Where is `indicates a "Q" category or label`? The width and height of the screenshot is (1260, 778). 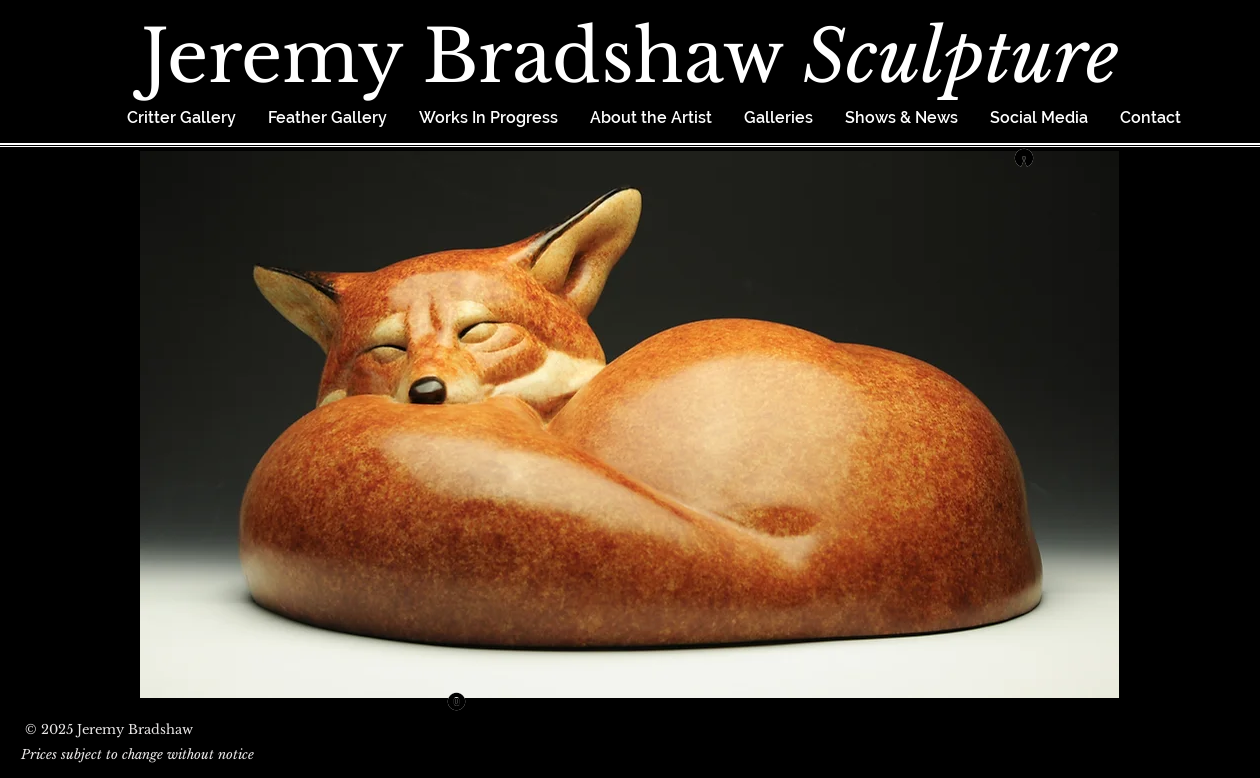
indicates a "Q" category or label is located at coordinates (456, 701).